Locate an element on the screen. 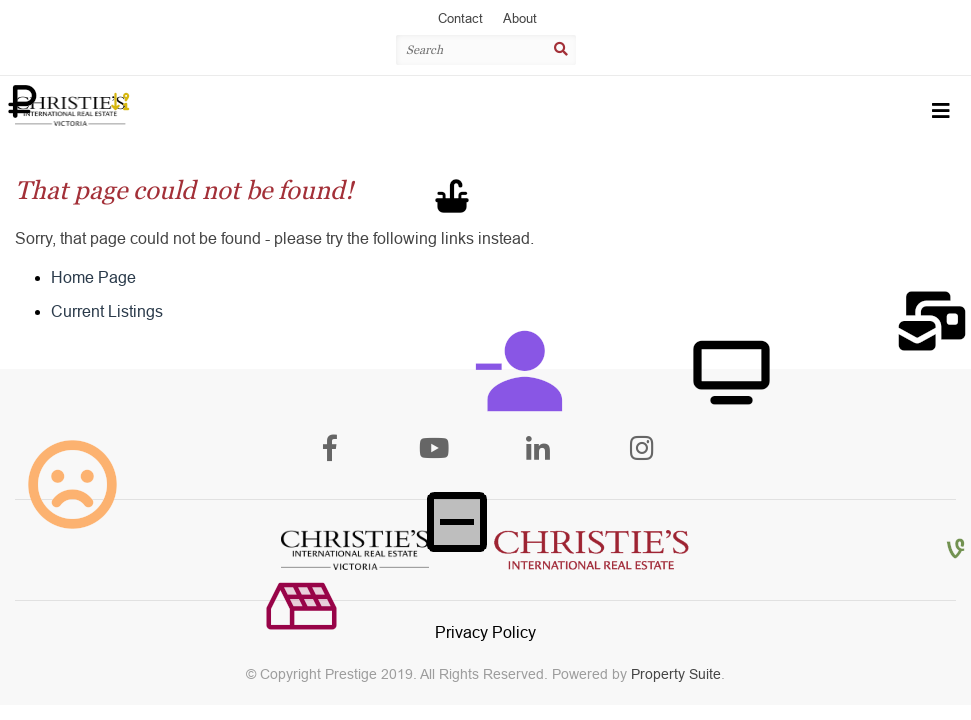  indicates russian ruble currency is located at coordinates (23, 101).